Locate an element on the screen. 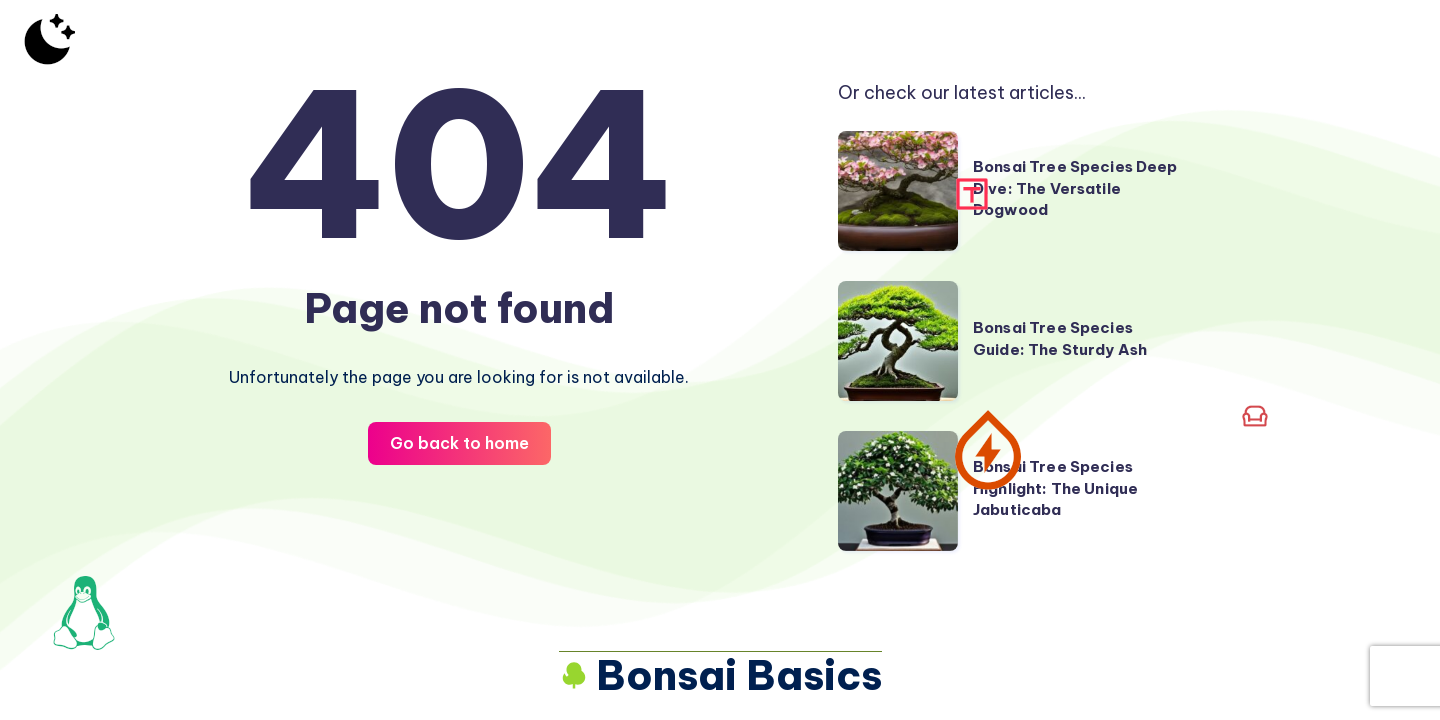 Image resolution: width=1440 pixels, height=720 pixels. indicates hydroelectric or water-powered energy is located at coordinates (988, 453).